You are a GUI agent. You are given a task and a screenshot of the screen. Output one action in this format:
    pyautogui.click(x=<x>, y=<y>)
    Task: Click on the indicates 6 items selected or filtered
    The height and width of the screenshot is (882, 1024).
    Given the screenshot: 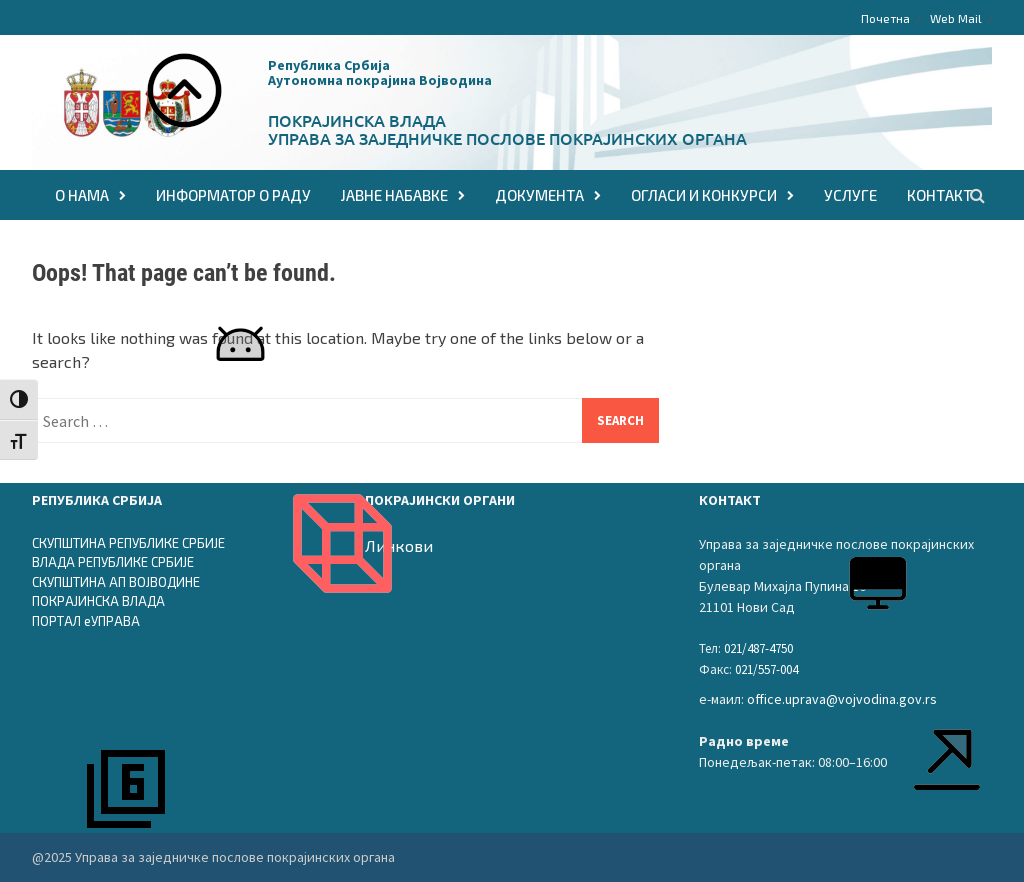 What is the action you would take?
    pyautogui.click(x=126, y=789)
    